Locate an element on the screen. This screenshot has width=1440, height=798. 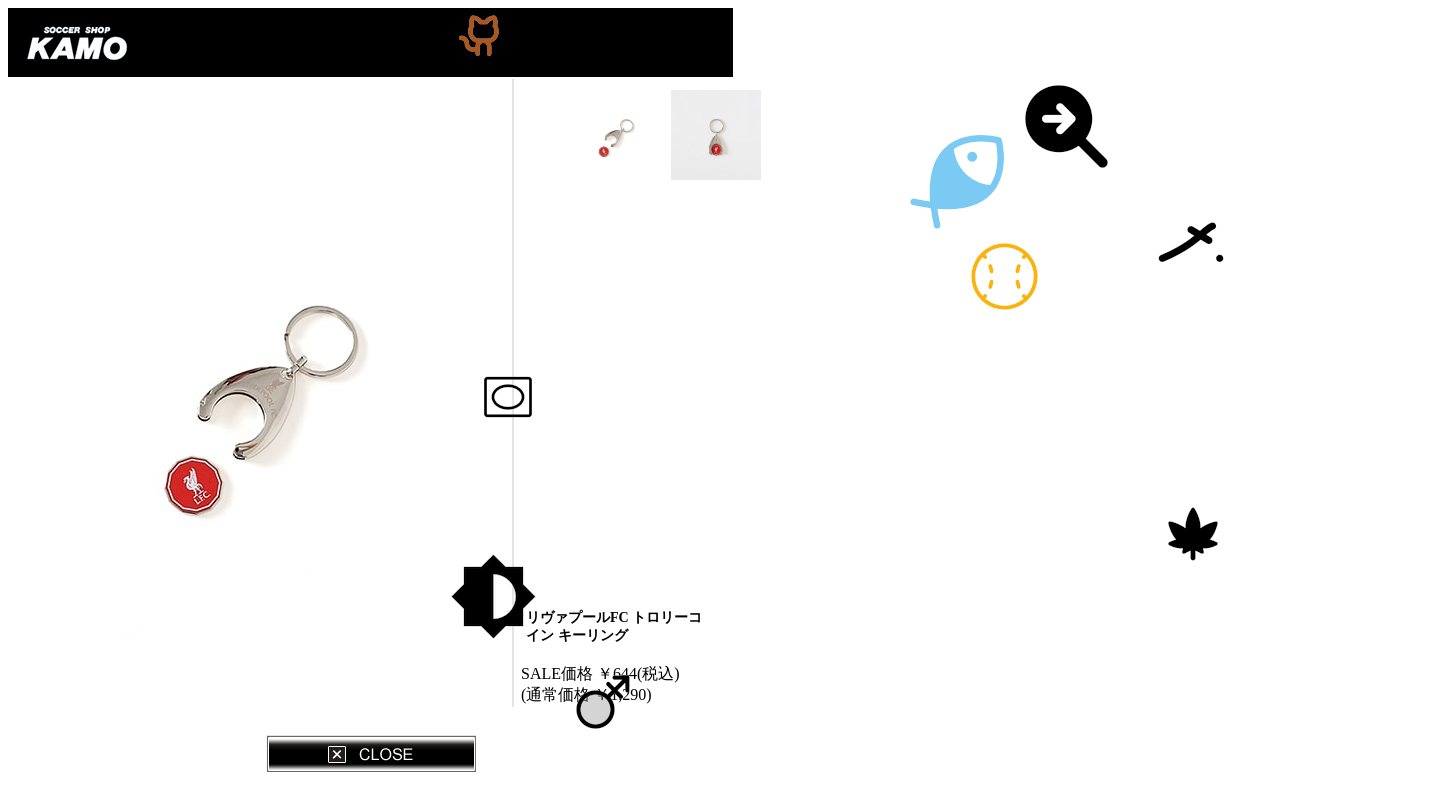
select transgender as gender identity is located at coordinates (604, 701).